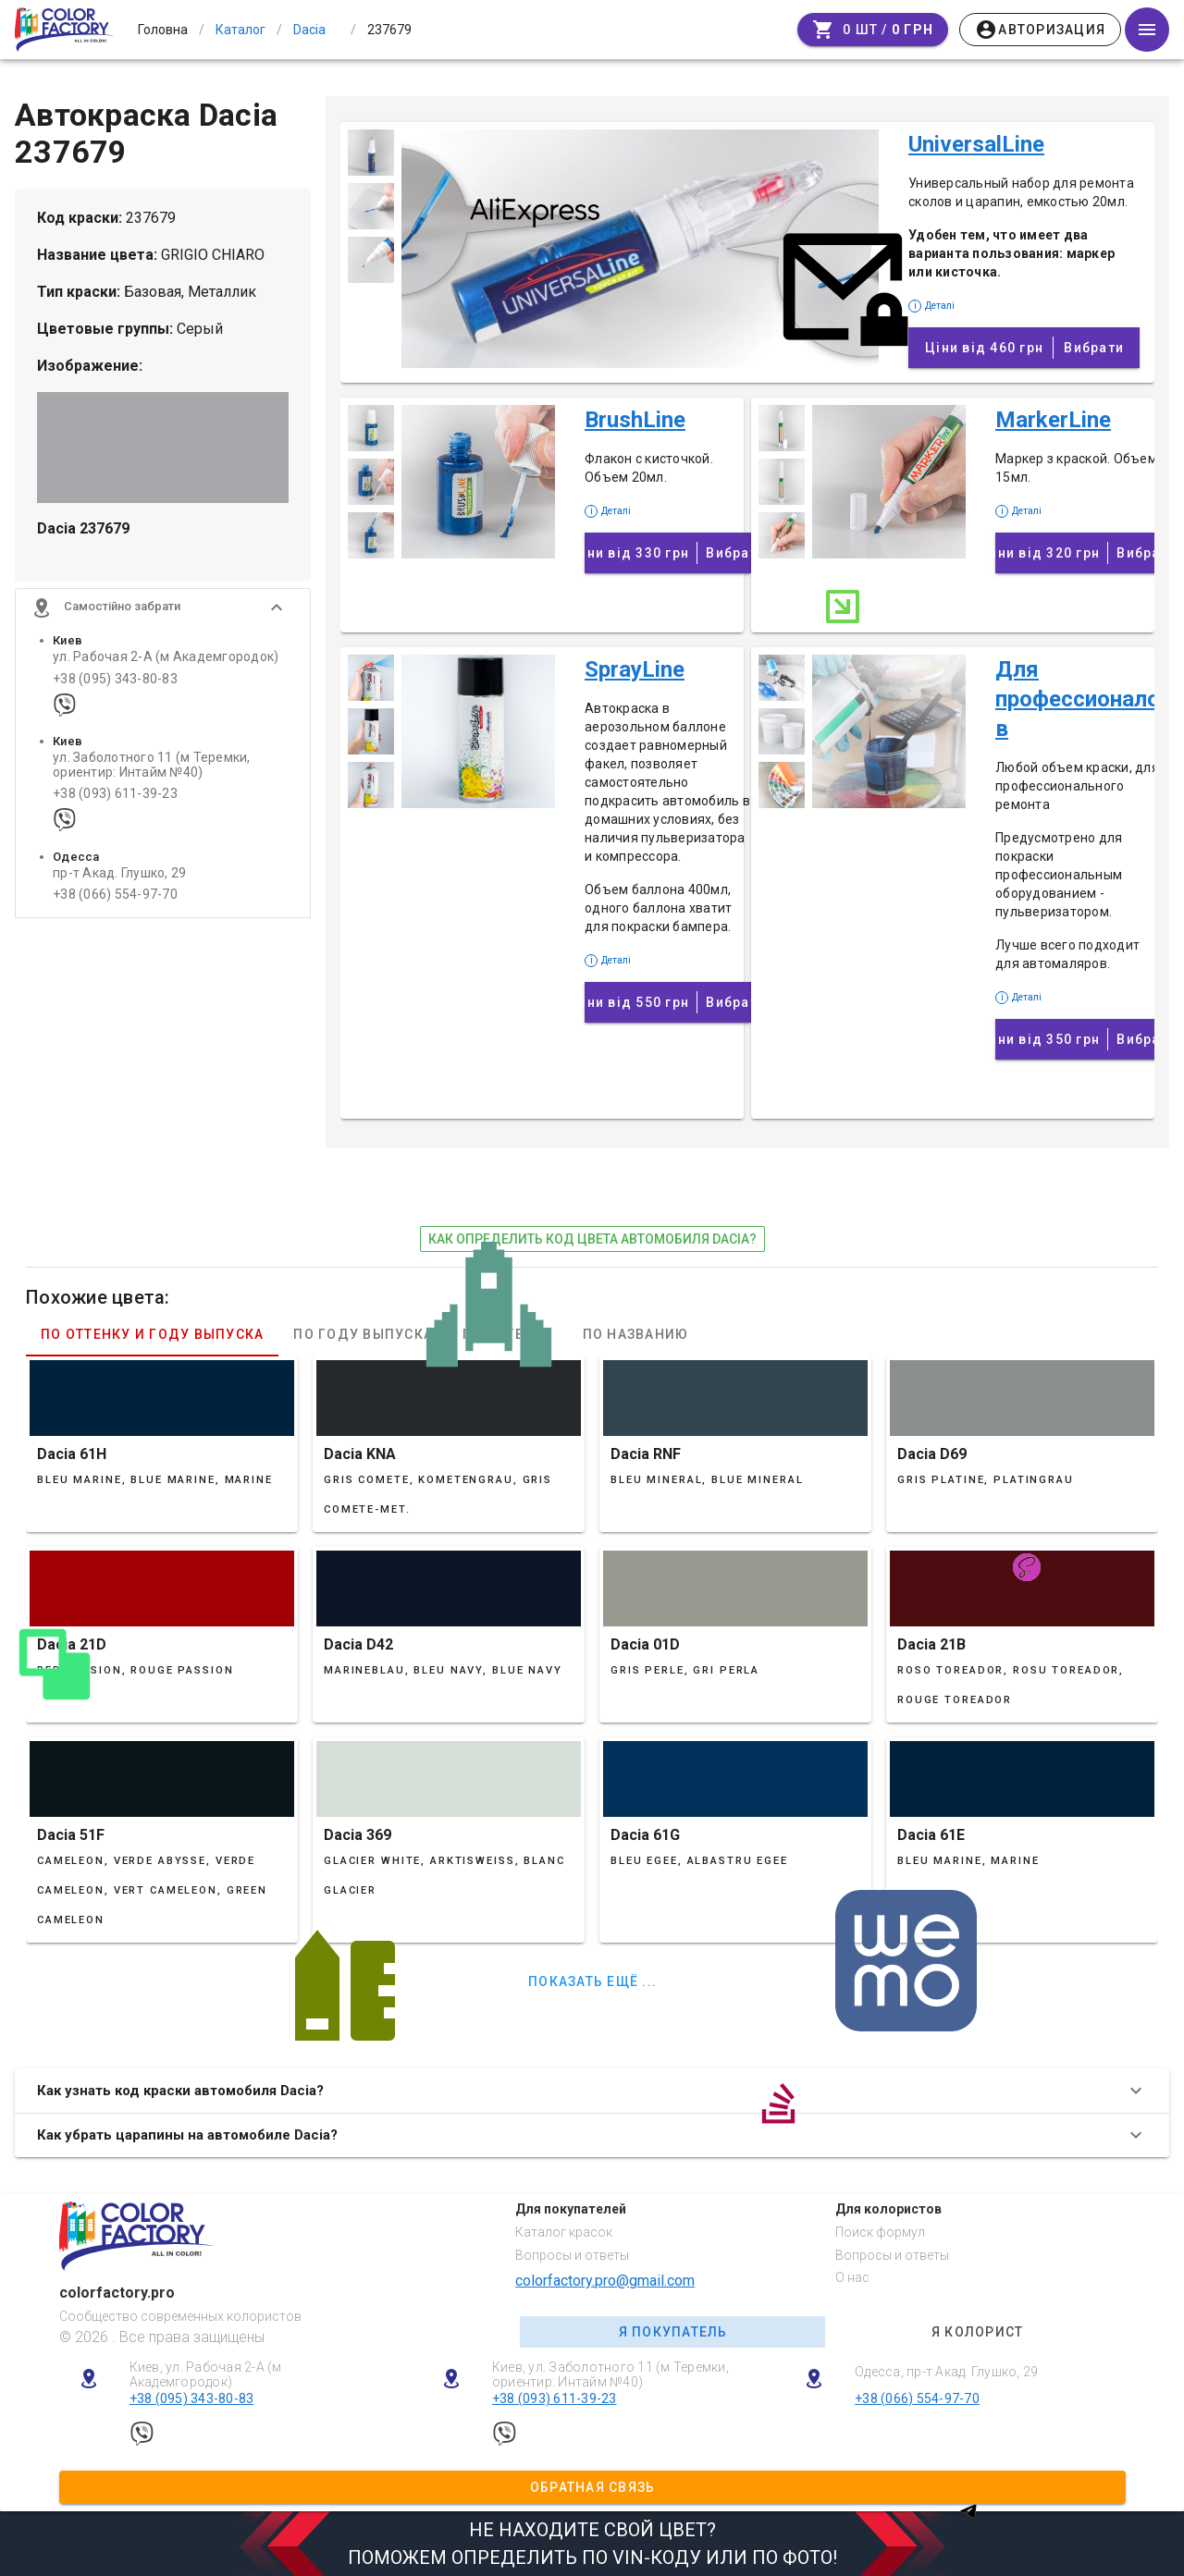  I want to click on space awesome brand logo, so click(488, 1304).